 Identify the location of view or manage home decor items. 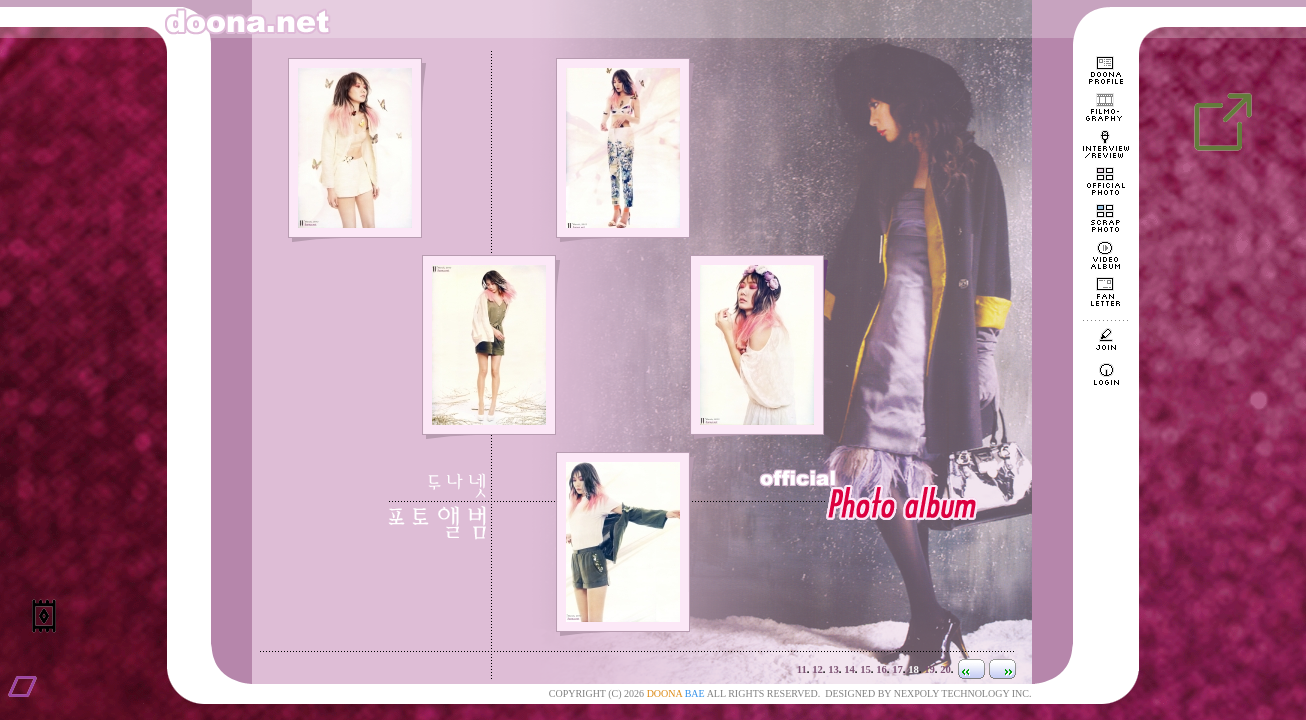
(44, 616).